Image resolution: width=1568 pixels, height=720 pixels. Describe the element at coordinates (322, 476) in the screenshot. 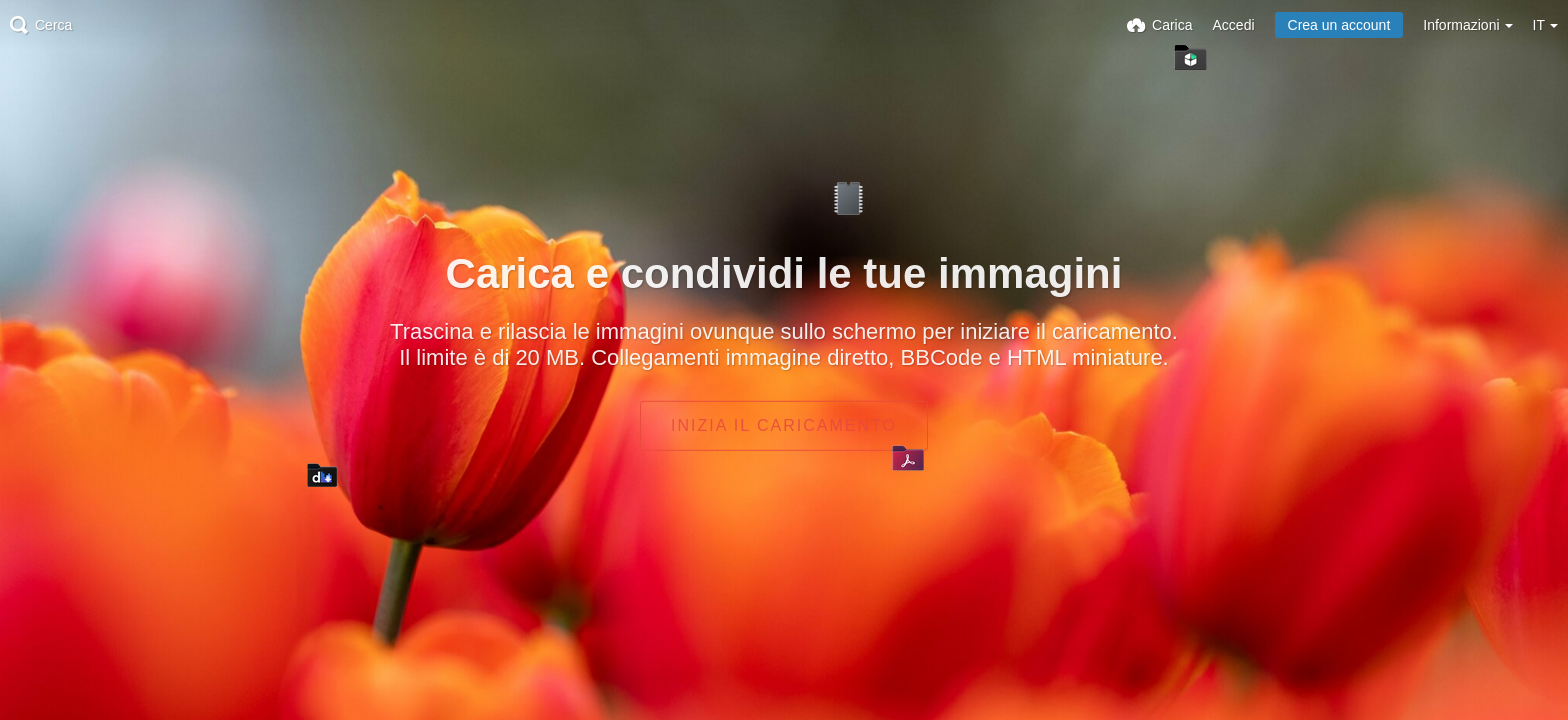

I see `open deemix music downloads folder` at that location.